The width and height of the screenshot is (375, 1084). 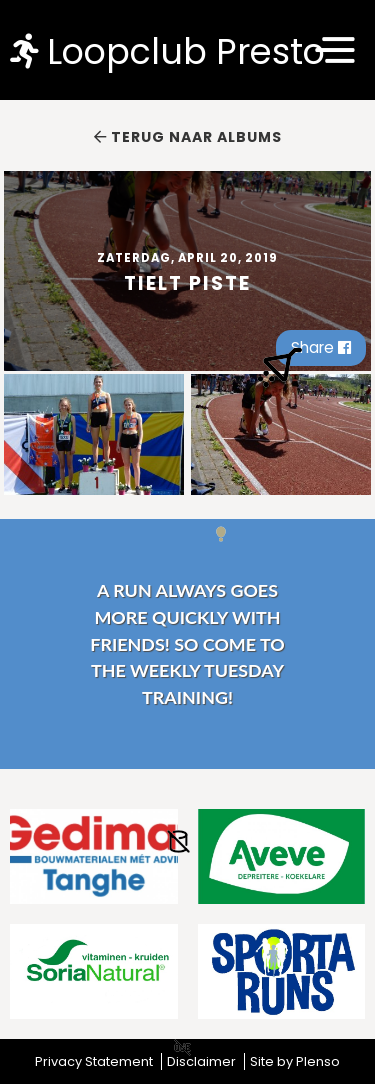 I want to click on database or storage unavailable, so click(x=178, y=841).